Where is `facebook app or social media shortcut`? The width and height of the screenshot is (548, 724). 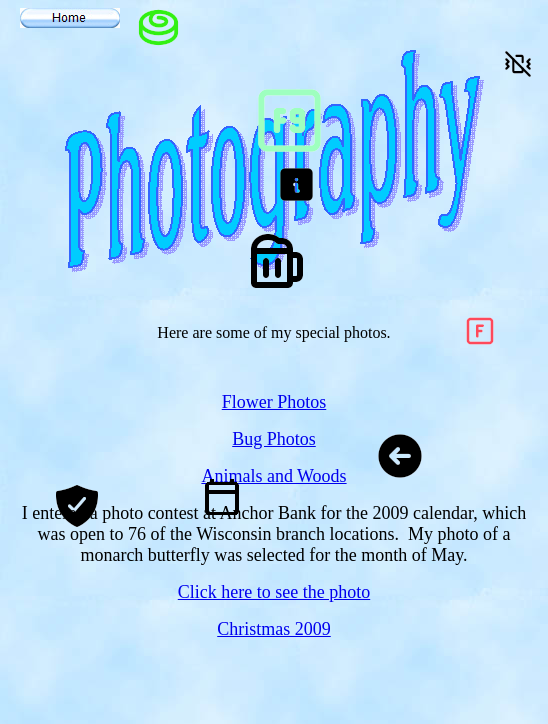 facebook app or social media shortcut is located at coordinates (480, 331).